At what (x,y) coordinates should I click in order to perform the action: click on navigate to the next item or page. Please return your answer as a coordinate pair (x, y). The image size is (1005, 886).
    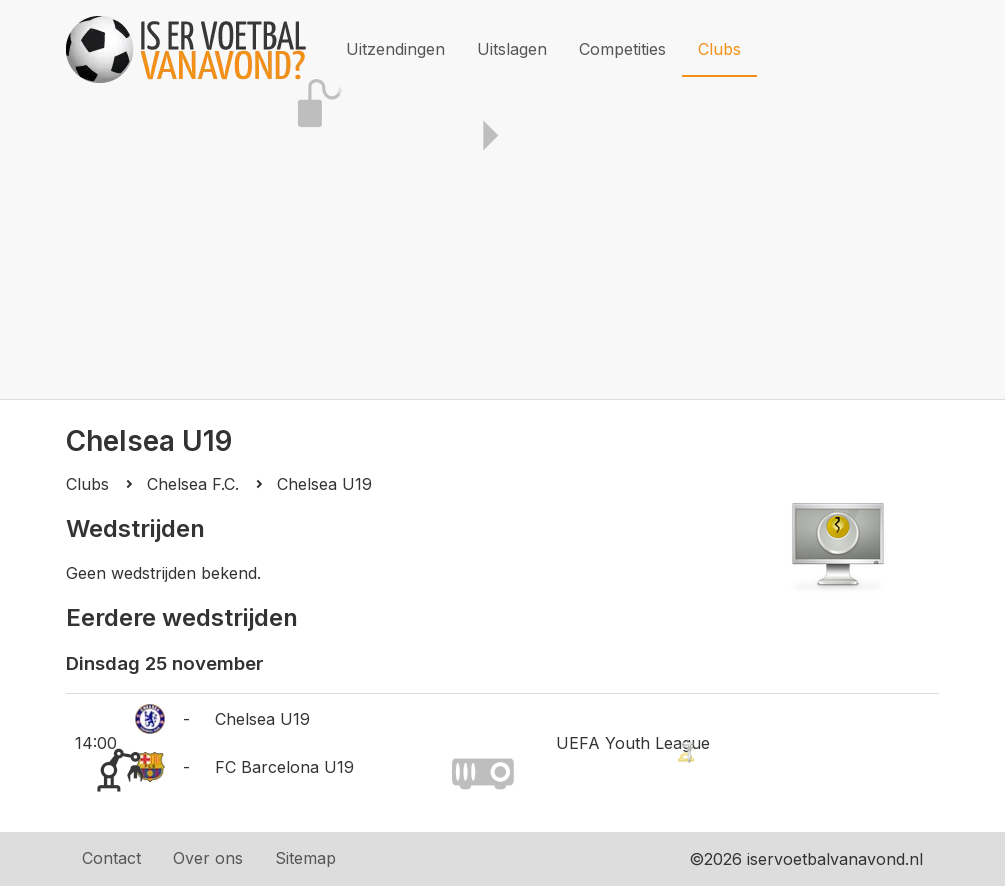
    Looking at the image, I should click on (489, 135).